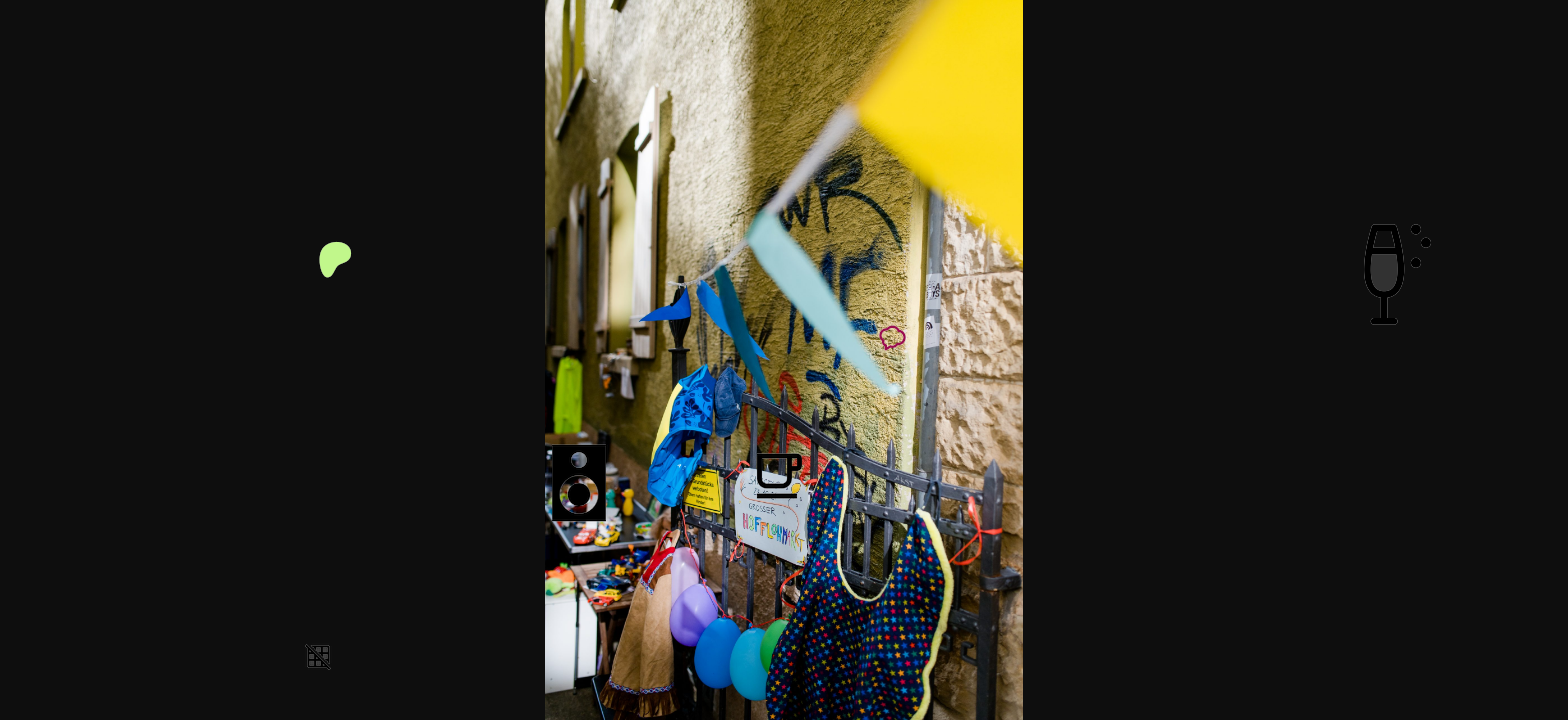 The height and width of the screenshot is (720, 1568). I want to click on link to patreon creator page, so click(334, 259).